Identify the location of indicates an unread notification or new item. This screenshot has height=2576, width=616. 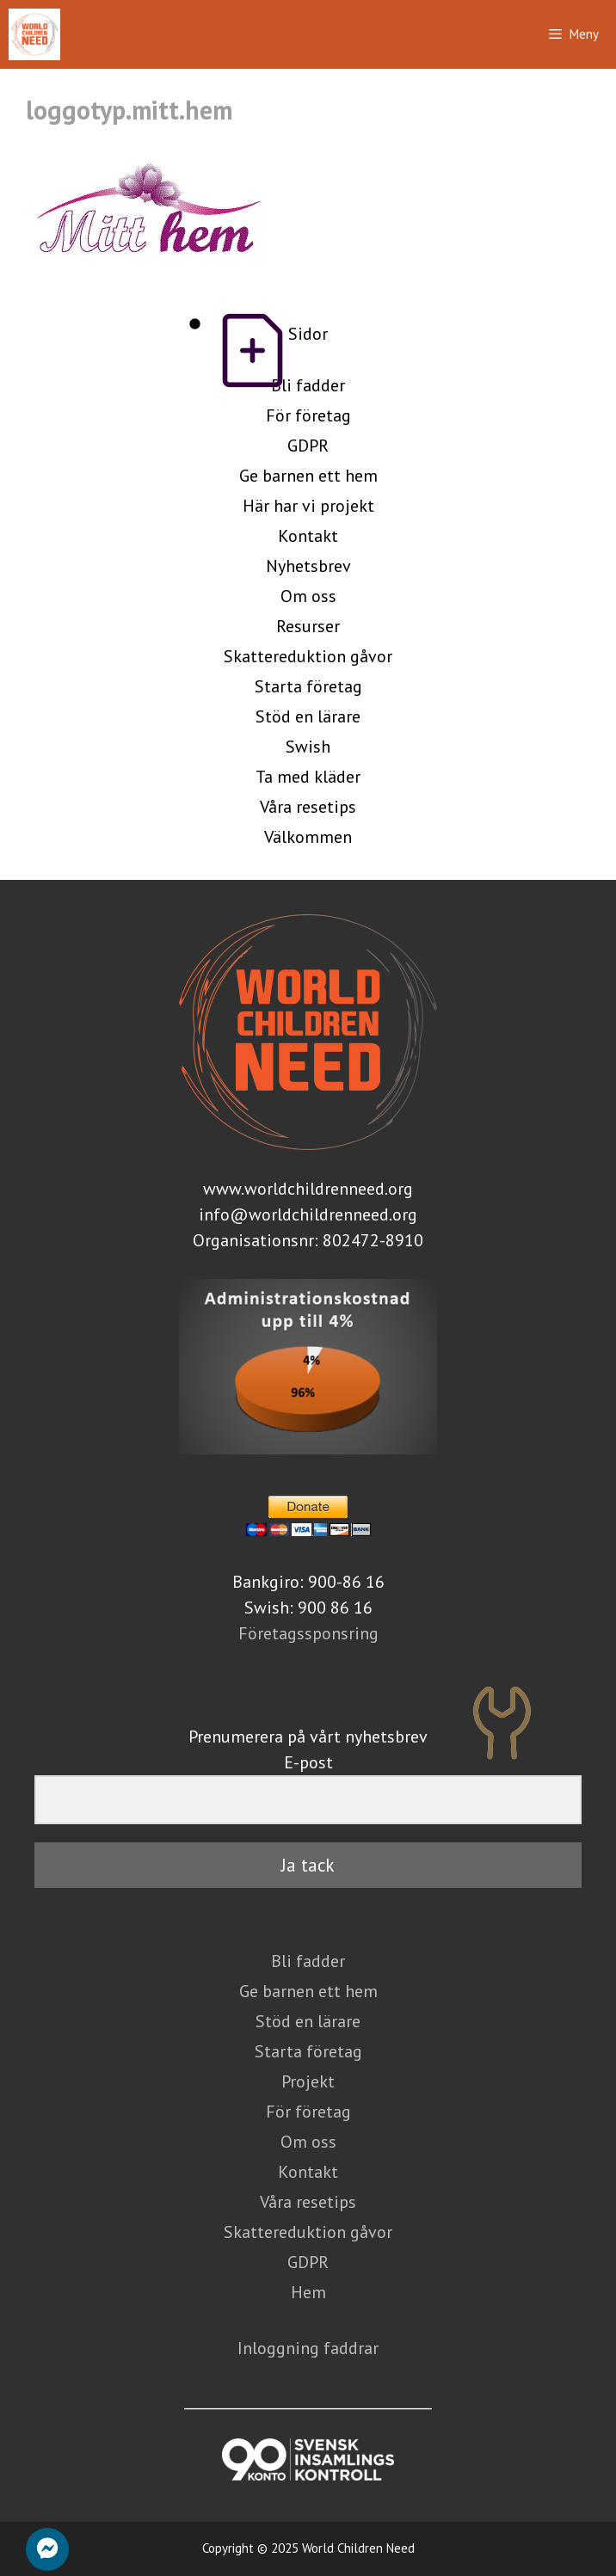
(194, 323).